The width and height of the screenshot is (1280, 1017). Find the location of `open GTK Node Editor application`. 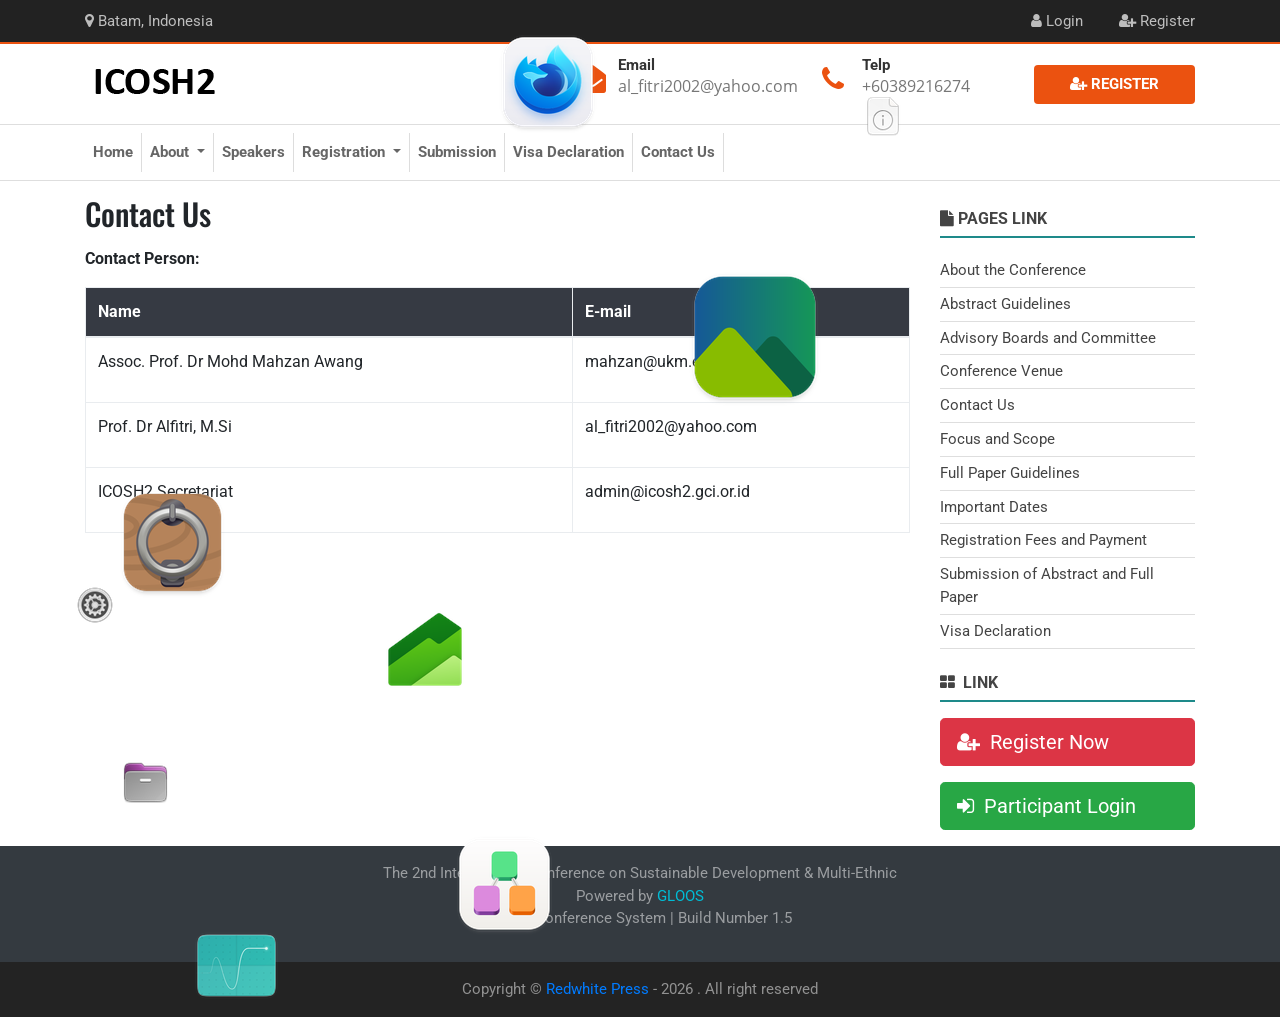

open GTK Node Editor application is located at coordinates (504, 884).